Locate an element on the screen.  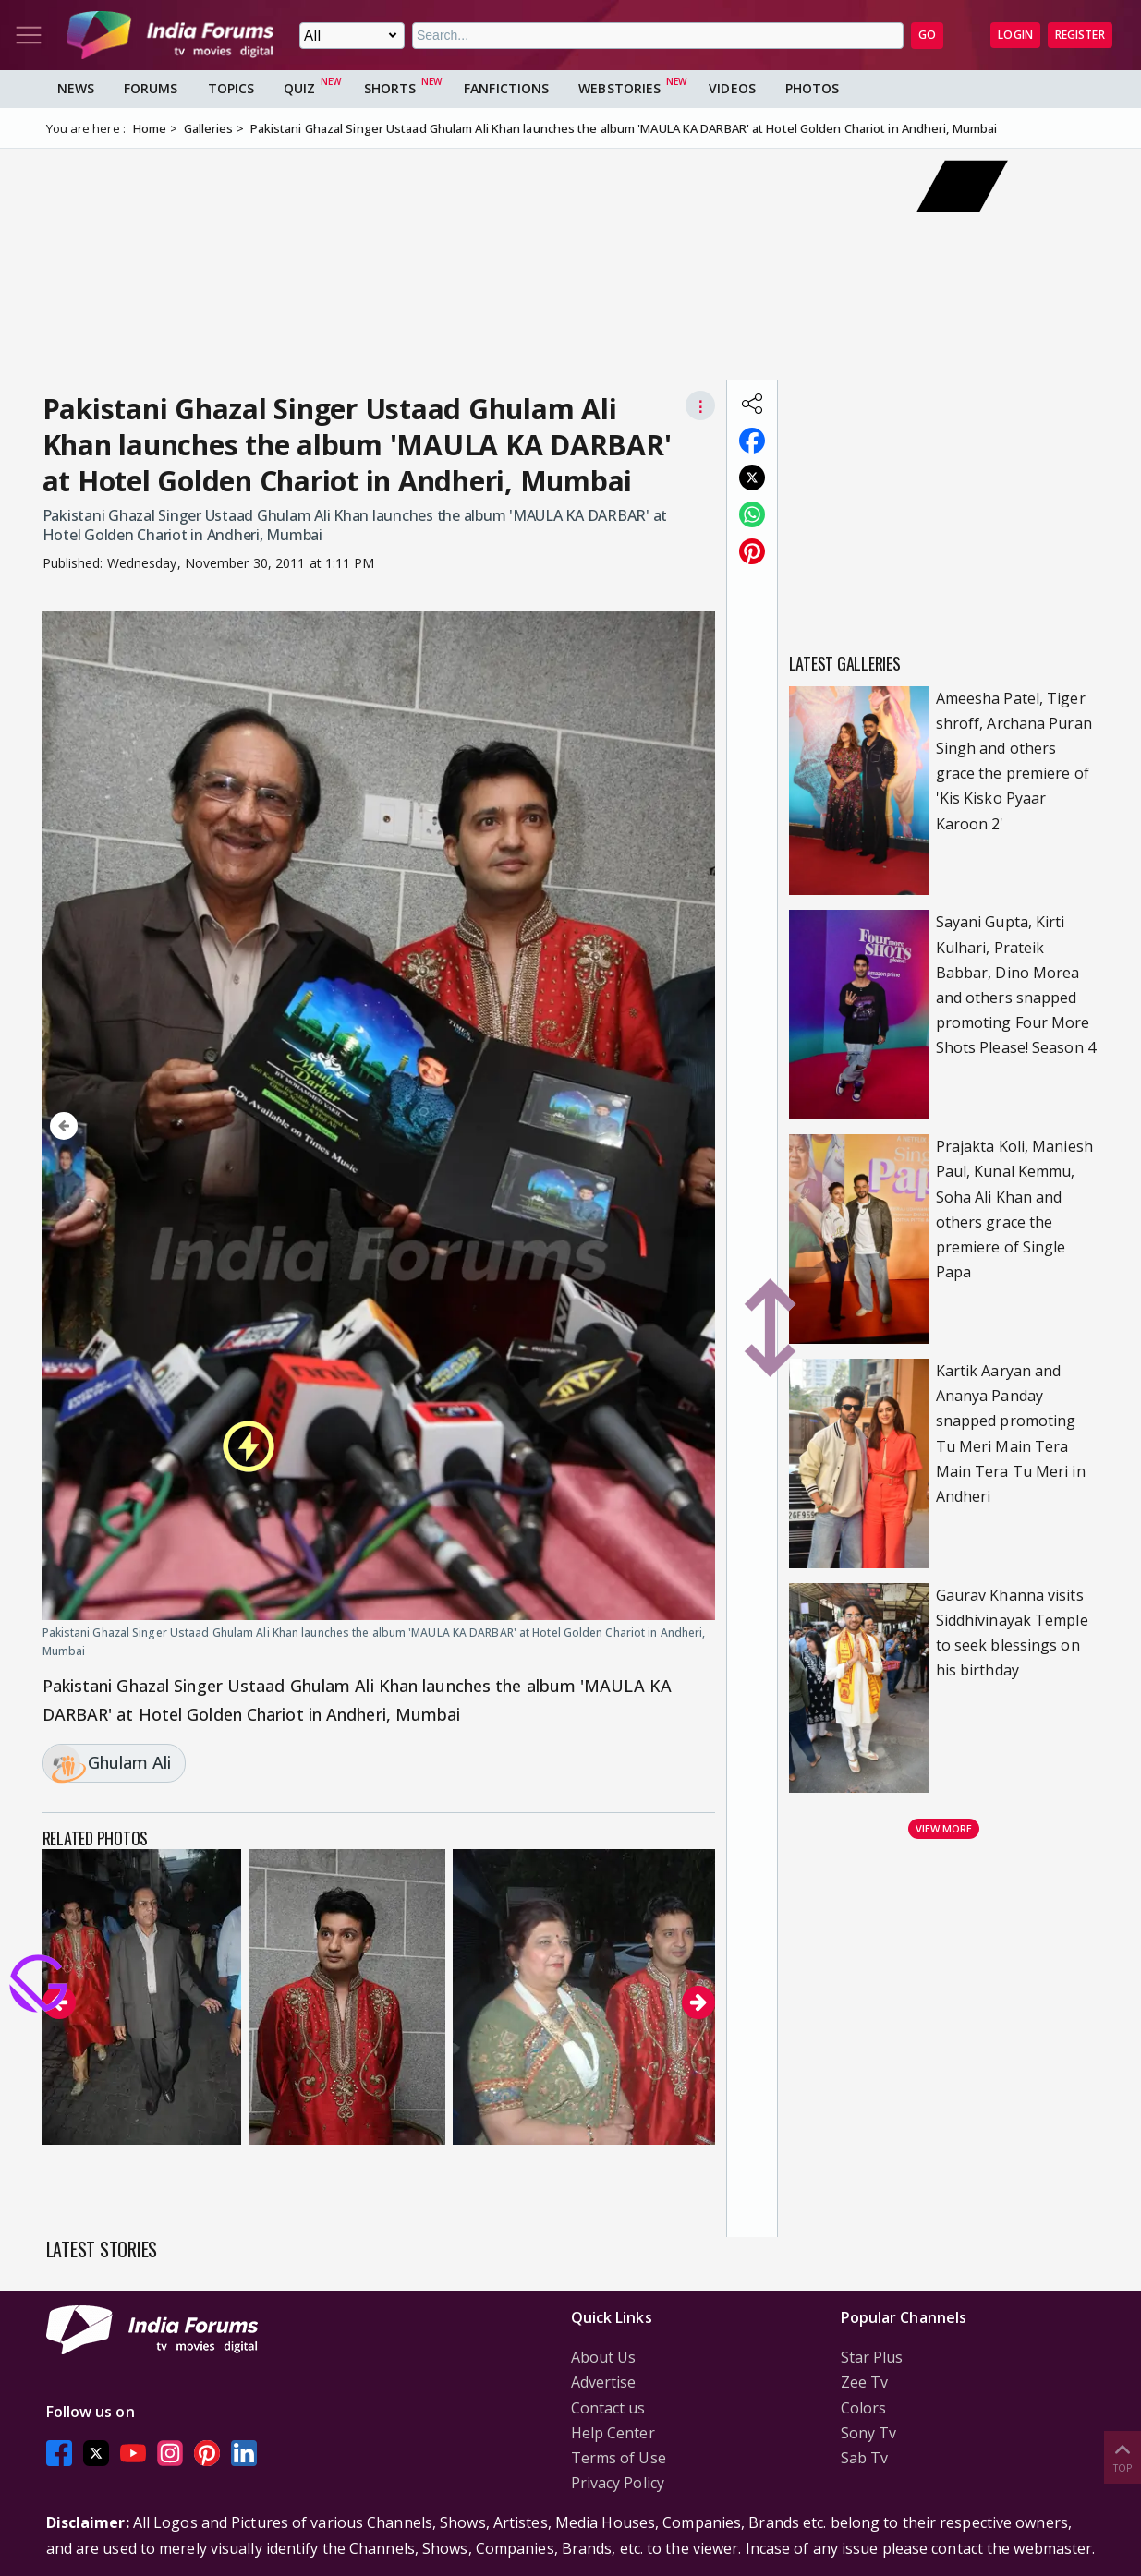
gatsby framework logo is located at coordinates (38, 1983).